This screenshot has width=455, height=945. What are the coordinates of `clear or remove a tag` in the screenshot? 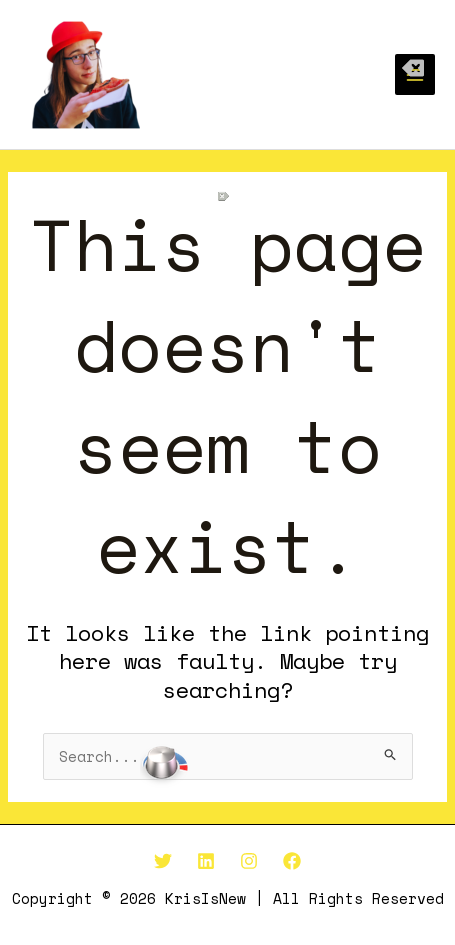 It's located at (413, 68).